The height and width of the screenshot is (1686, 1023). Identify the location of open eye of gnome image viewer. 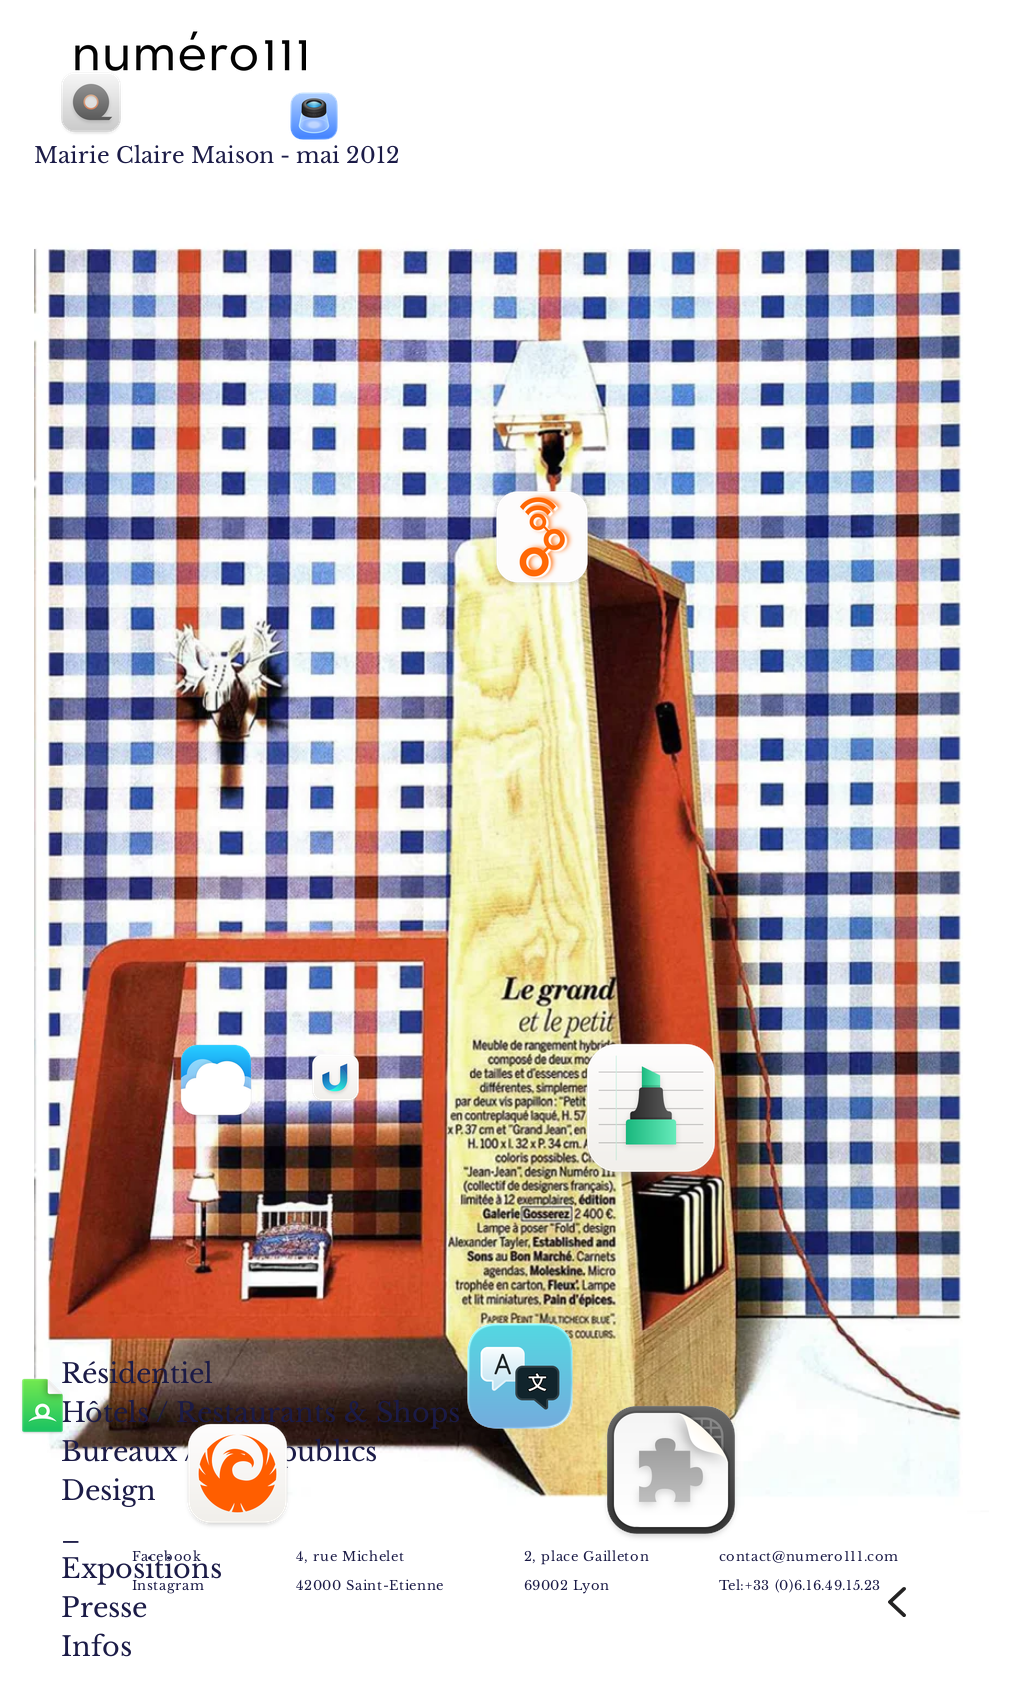
(314, 116).